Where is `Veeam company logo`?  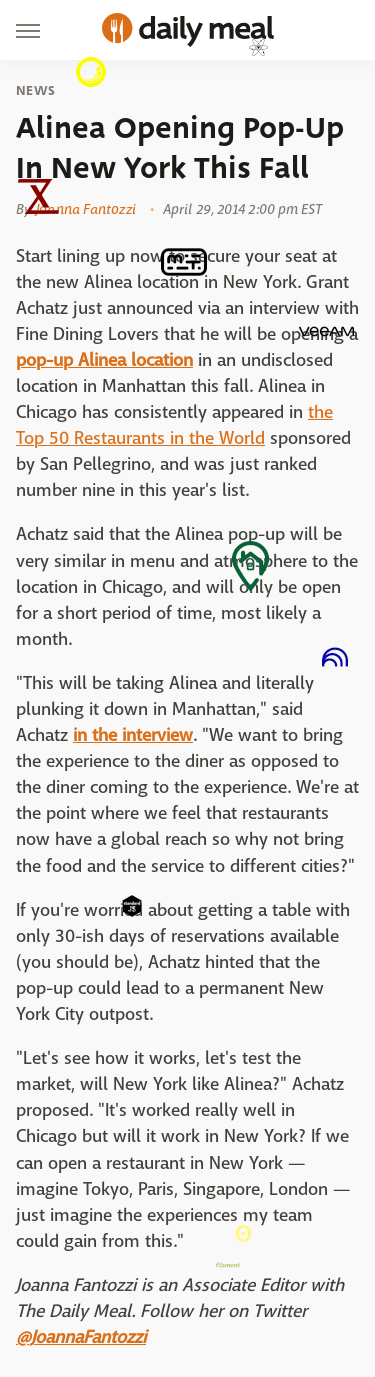 Veeam company logo is located at coordinates (326, 331).